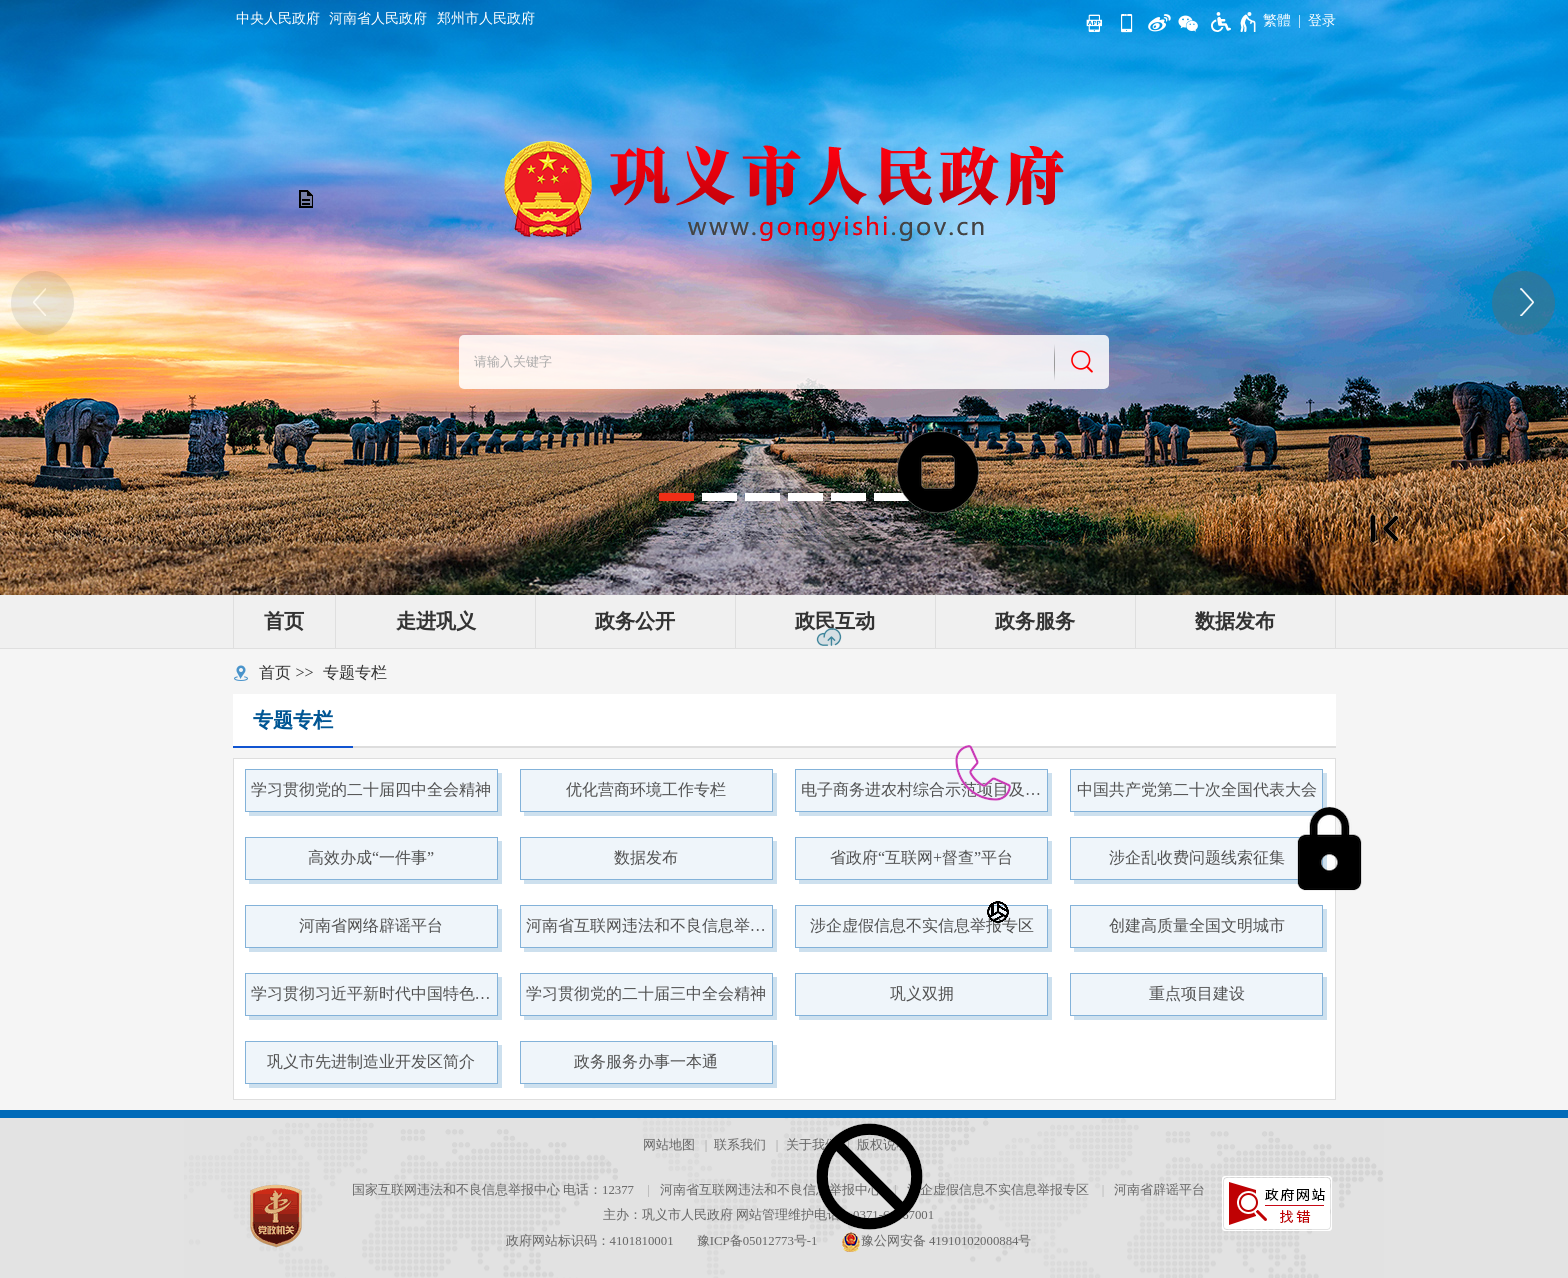 This screenshot has height=1278, width=1568. Describe the element at coordinates (869, 1176) in the screenshot. I see `indicates a blocked or prohibited action` at that location.